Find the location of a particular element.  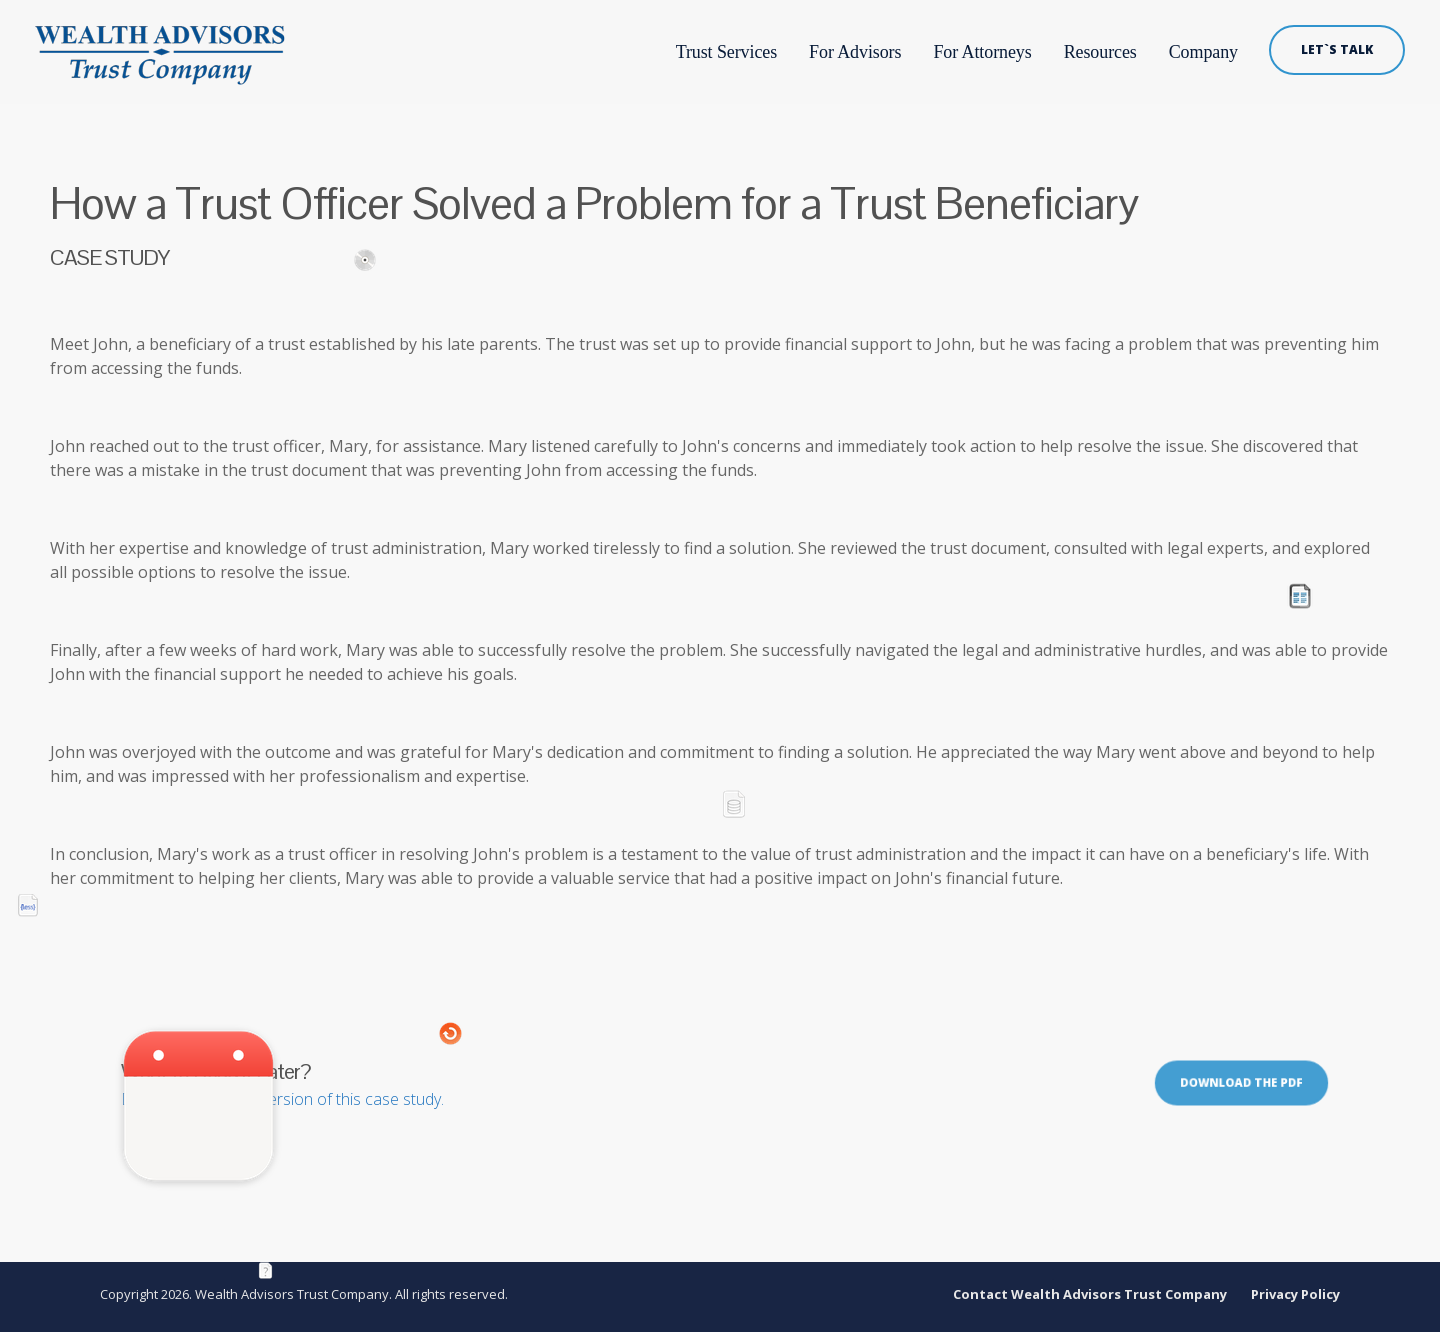

open an opendocument master document file is located at coordinates (1300, 596).